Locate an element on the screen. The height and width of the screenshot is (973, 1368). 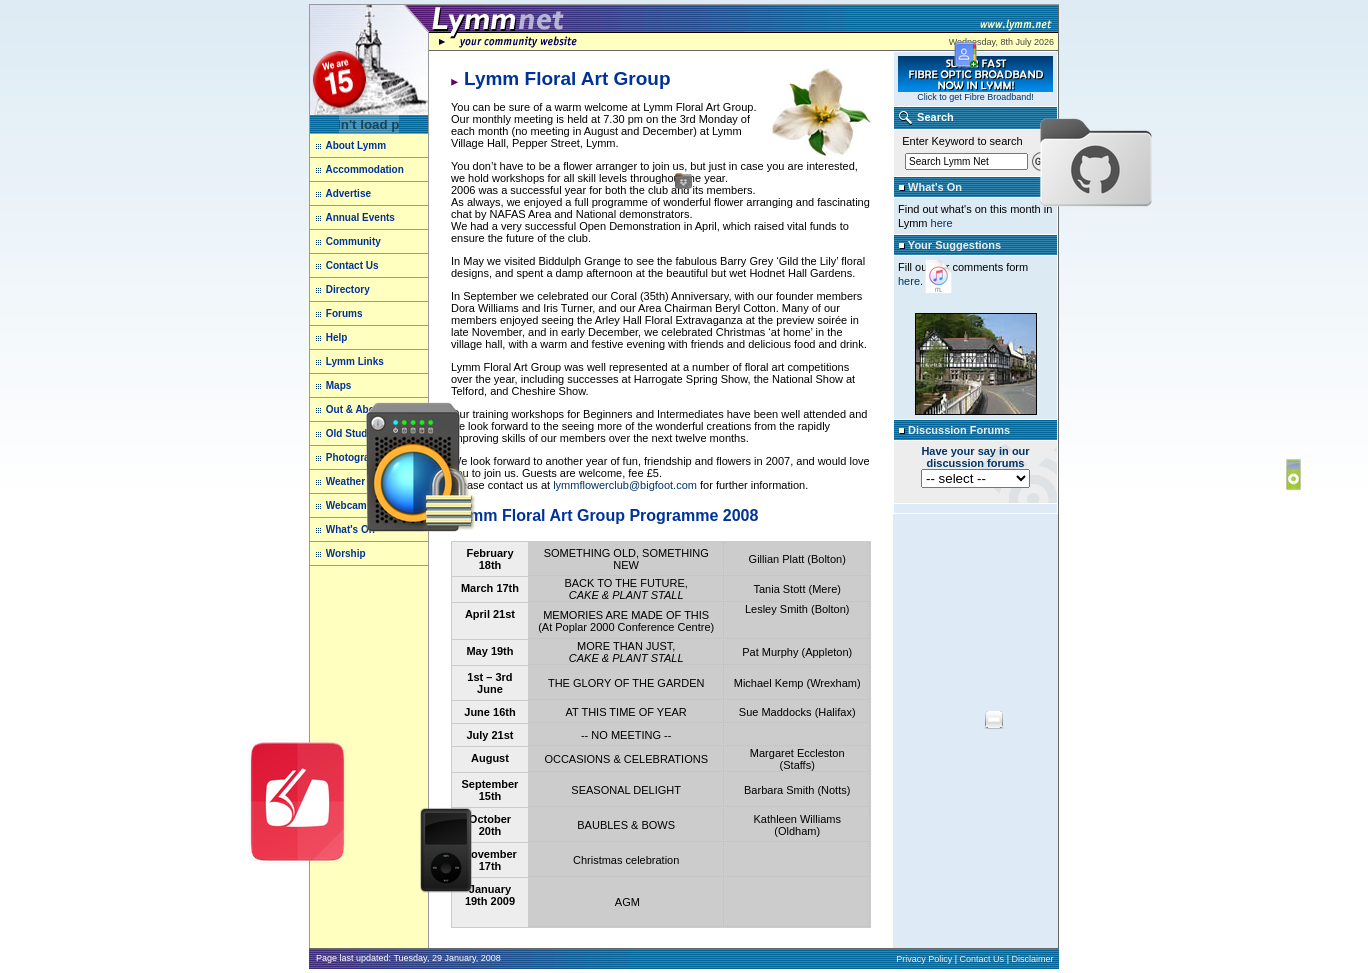
iPod classic device icon is located at coordinates (446, 850).